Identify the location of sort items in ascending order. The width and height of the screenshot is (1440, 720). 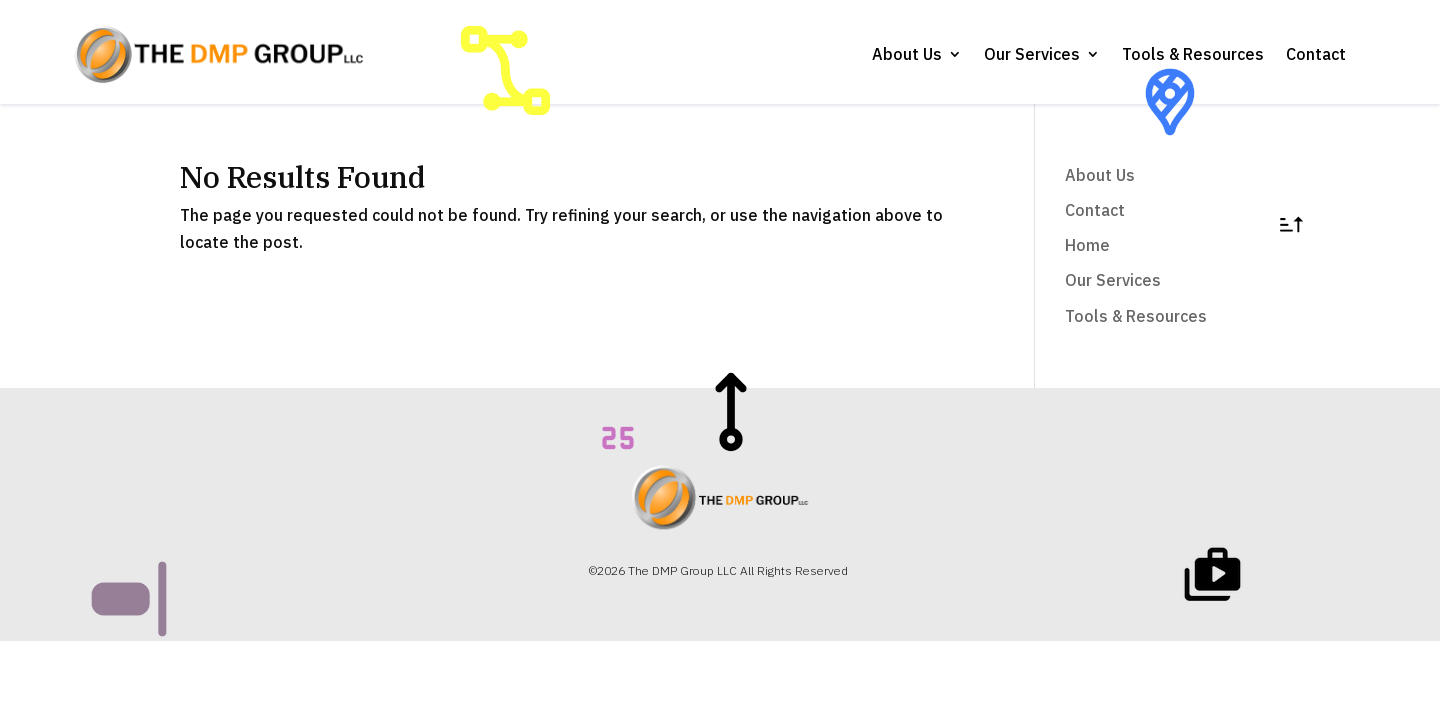
(1291, 224).